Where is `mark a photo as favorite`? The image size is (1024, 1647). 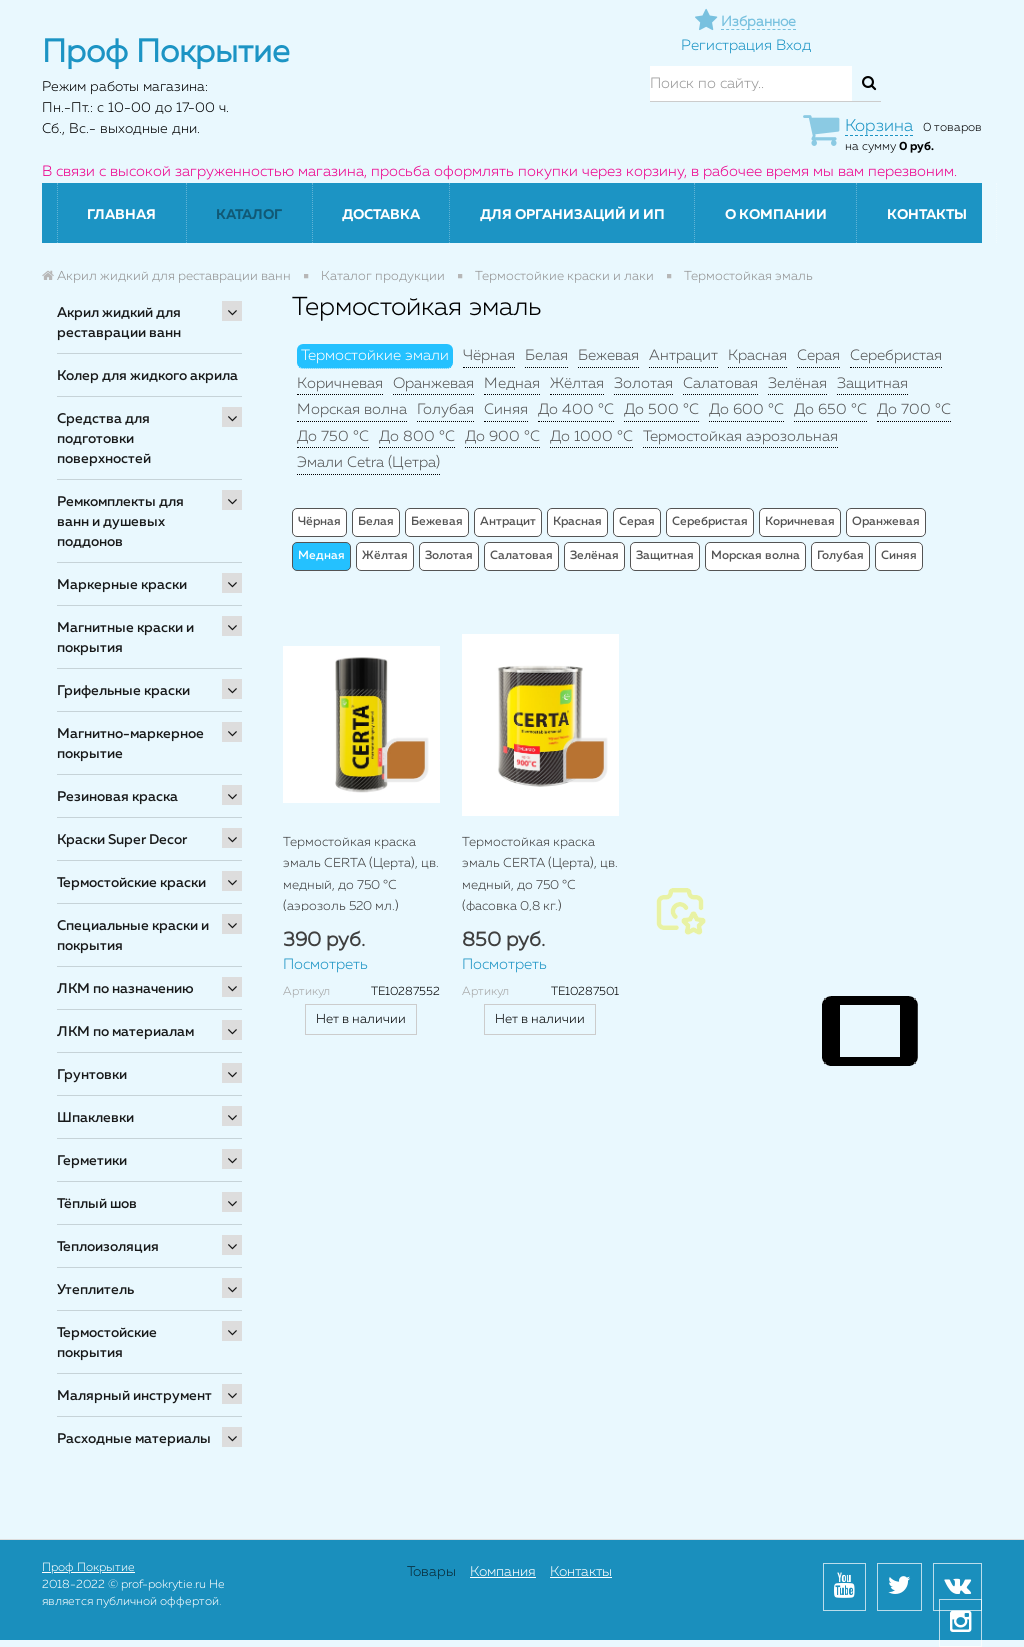
mark a photo as favorite is located at coordinates (680, 909).